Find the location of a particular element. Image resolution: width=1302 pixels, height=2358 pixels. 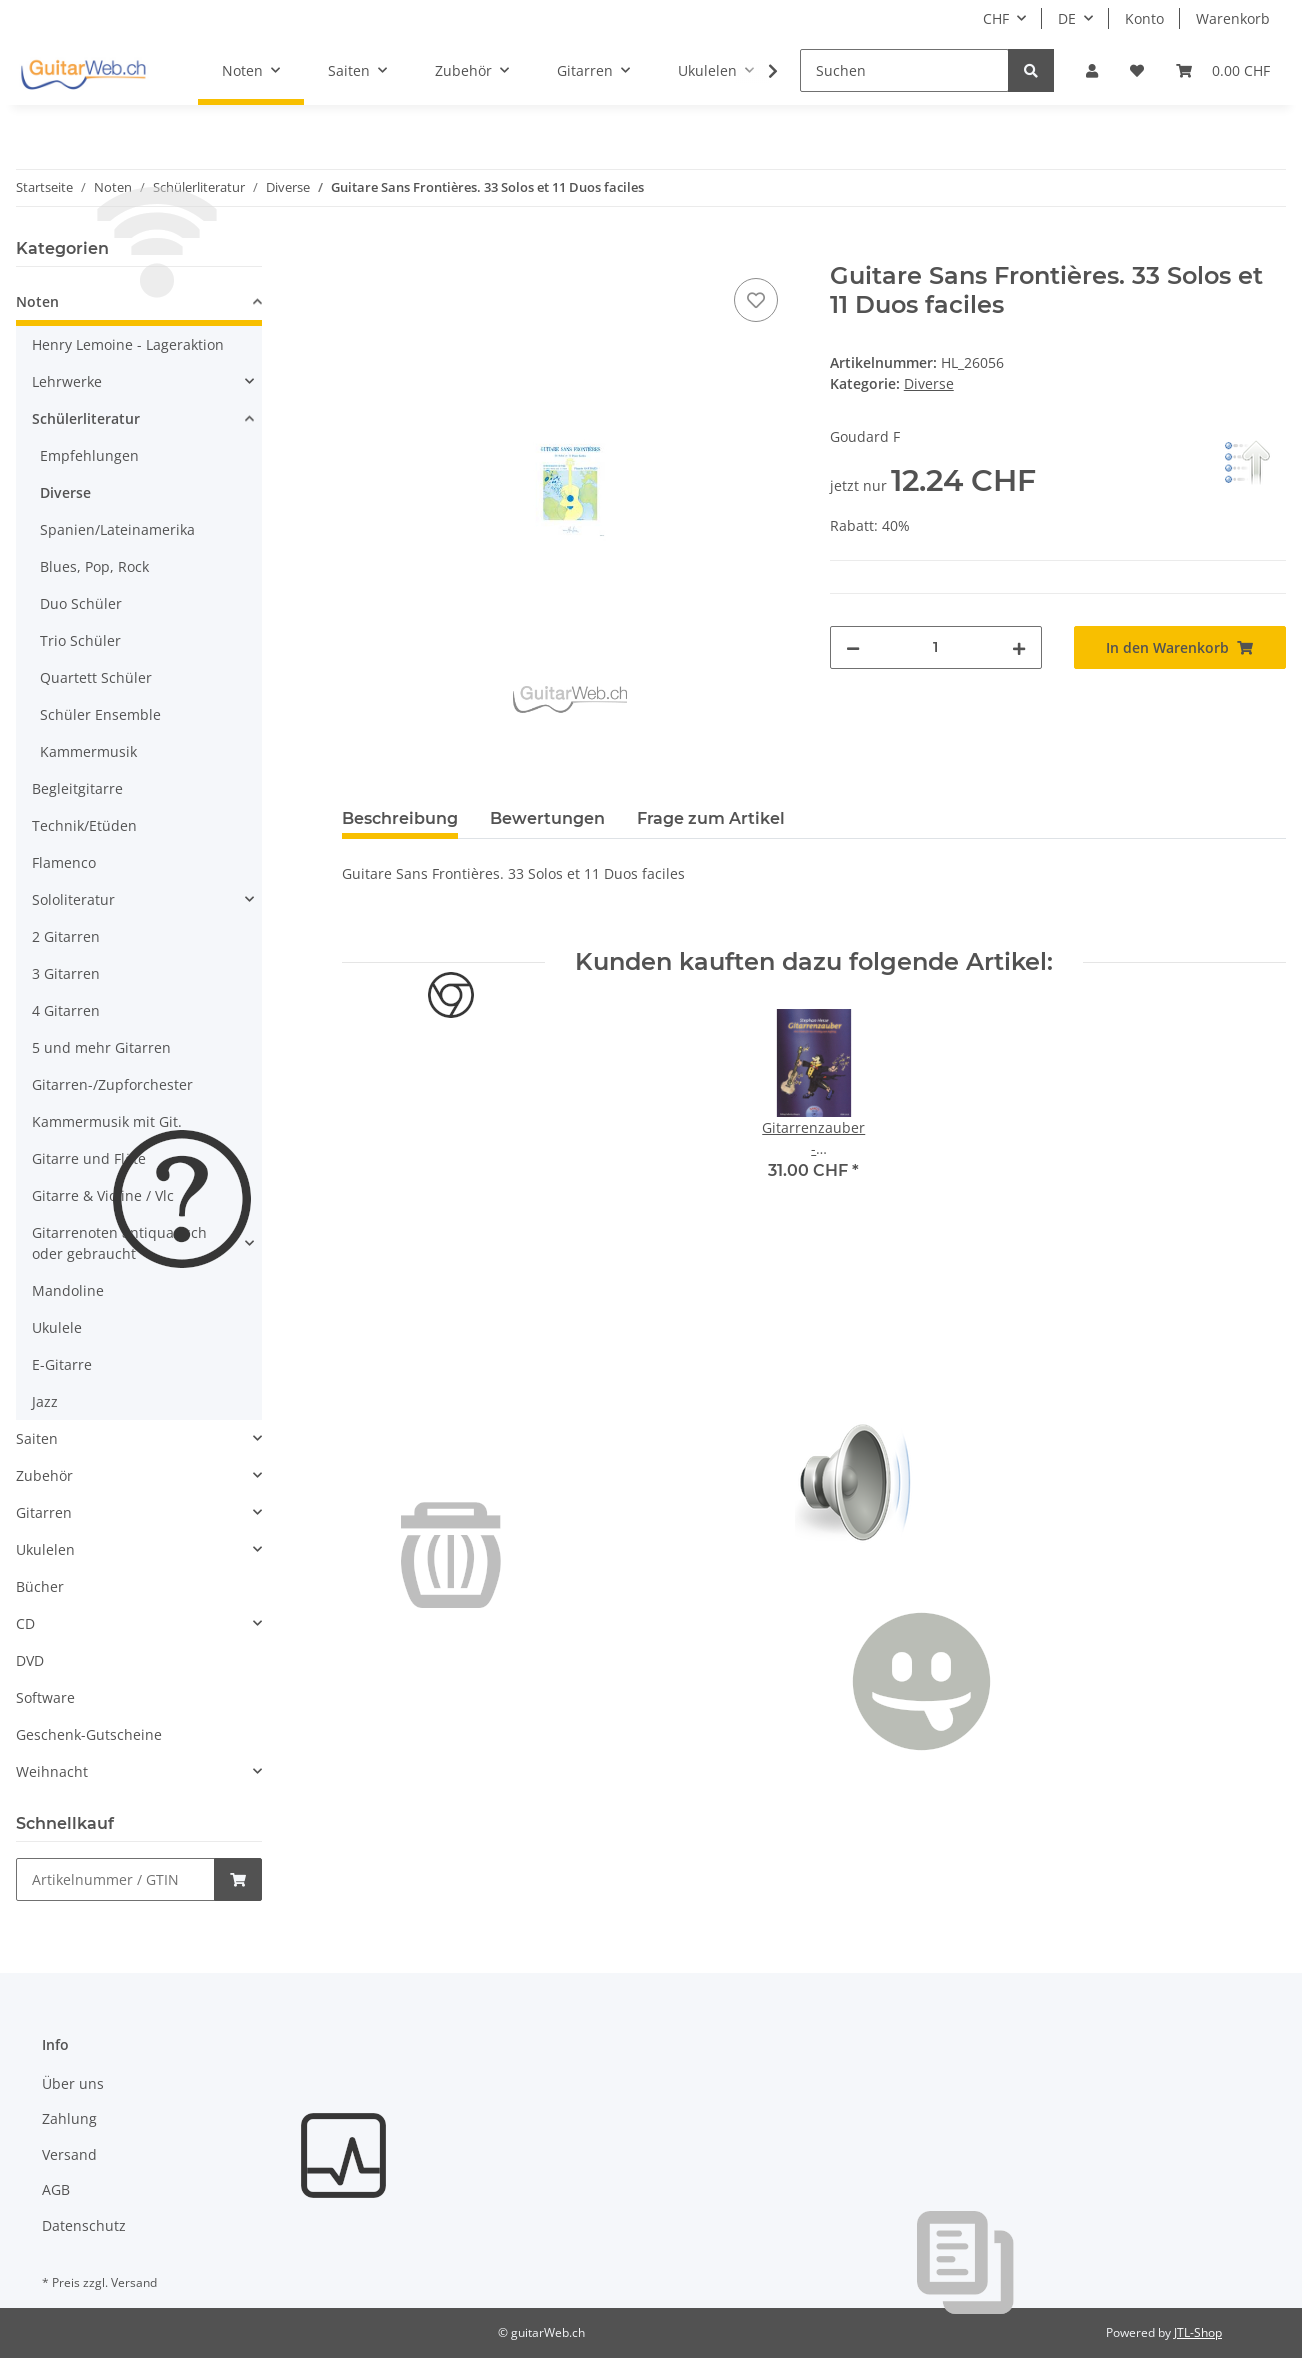

emoji reaction showing playful or teasing mood is located at coordinates (921, 1681).